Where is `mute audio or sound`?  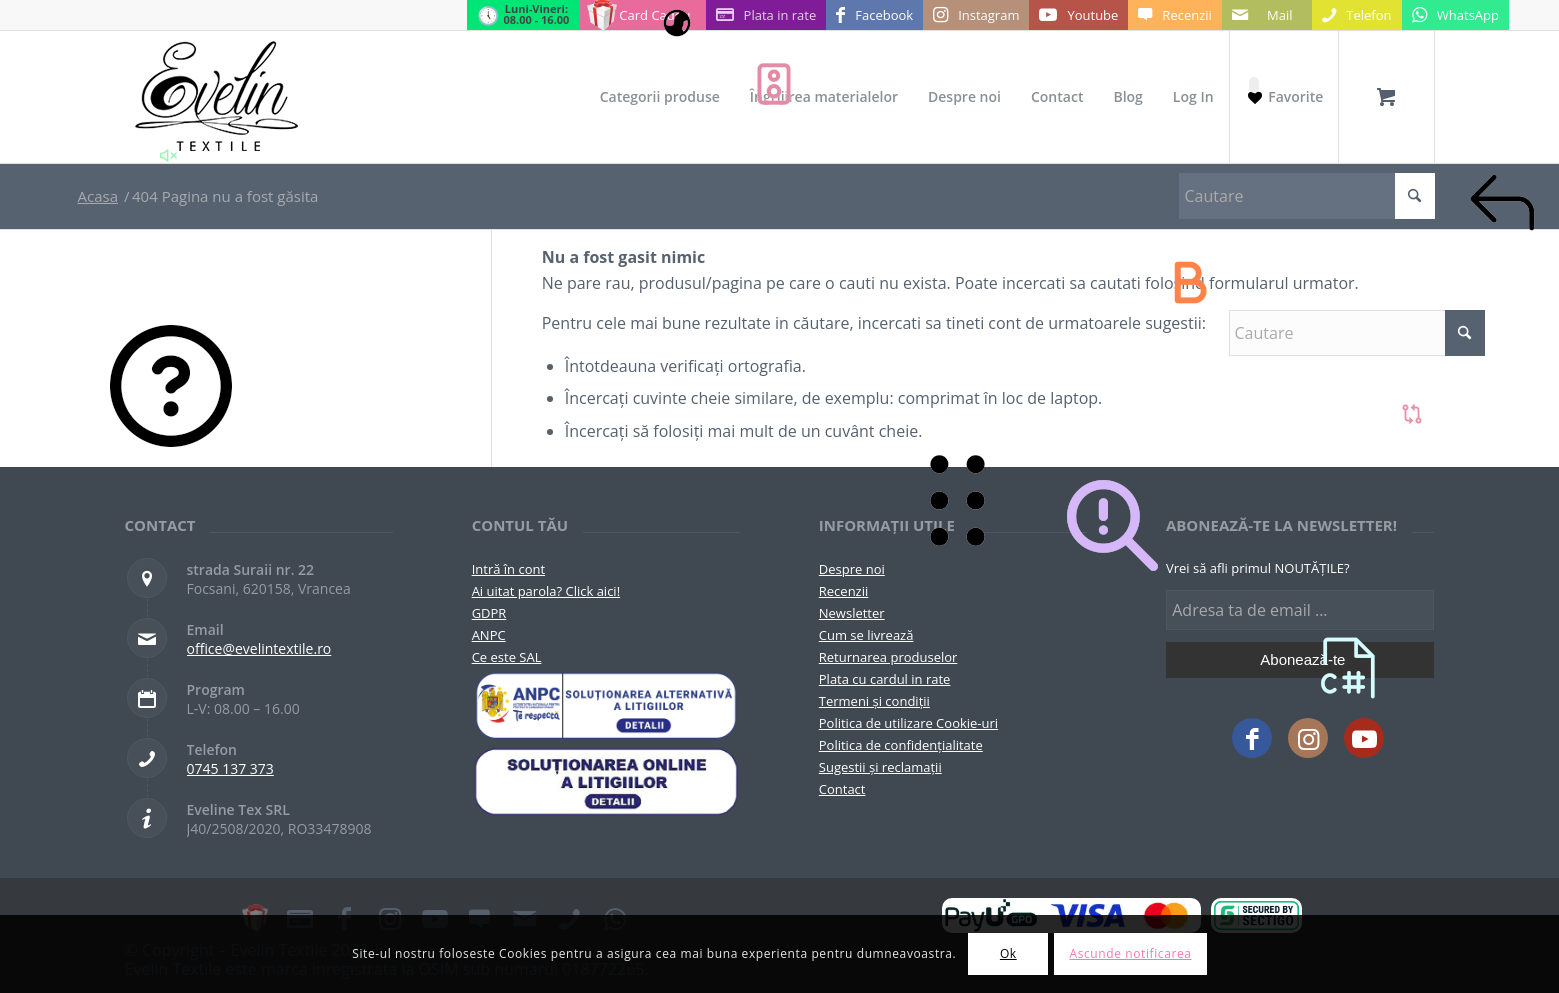 mute audio or sound is located at coordinates (168, 155).